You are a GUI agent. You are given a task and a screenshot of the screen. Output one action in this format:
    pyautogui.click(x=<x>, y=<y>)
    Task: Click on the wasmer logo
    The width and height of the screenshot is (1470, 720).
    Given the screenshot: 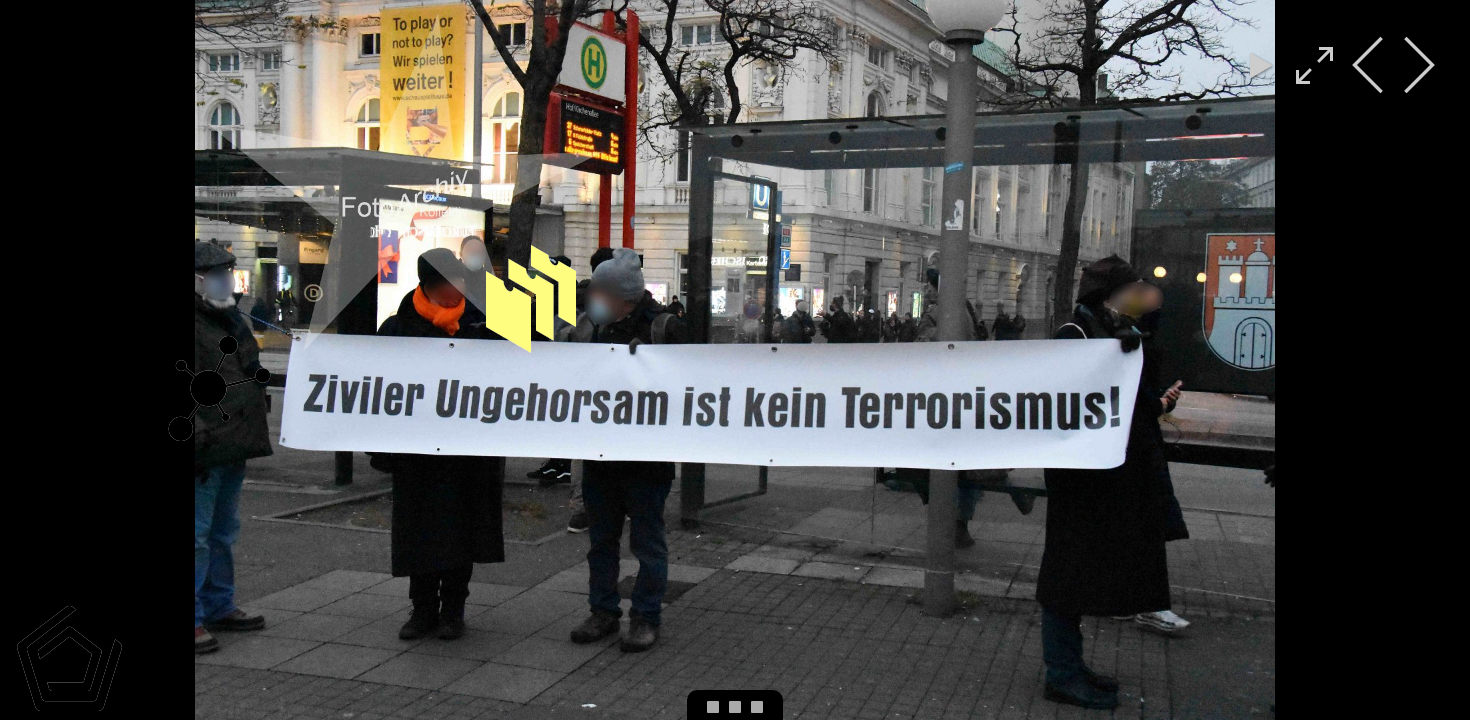 What is the action you would take?
    pyautogui.click(x=531, y=299)
    